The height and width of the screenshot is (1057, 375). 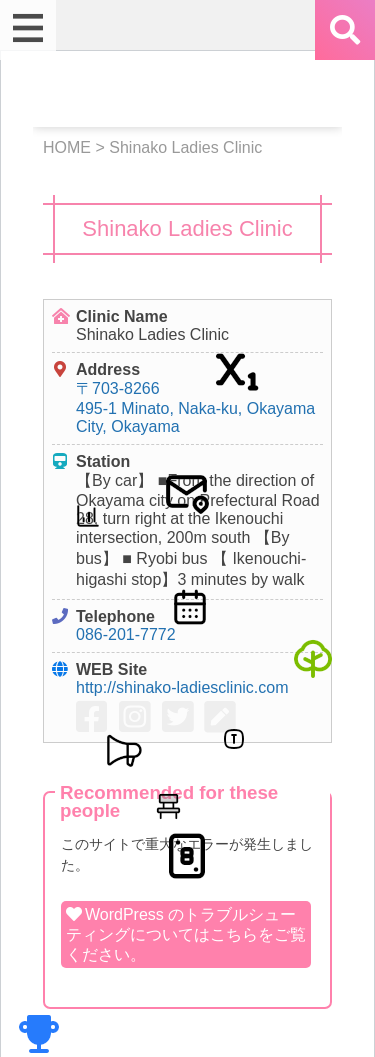 I want to click on view calendar with scheduled events, so click(x=190, y=607).